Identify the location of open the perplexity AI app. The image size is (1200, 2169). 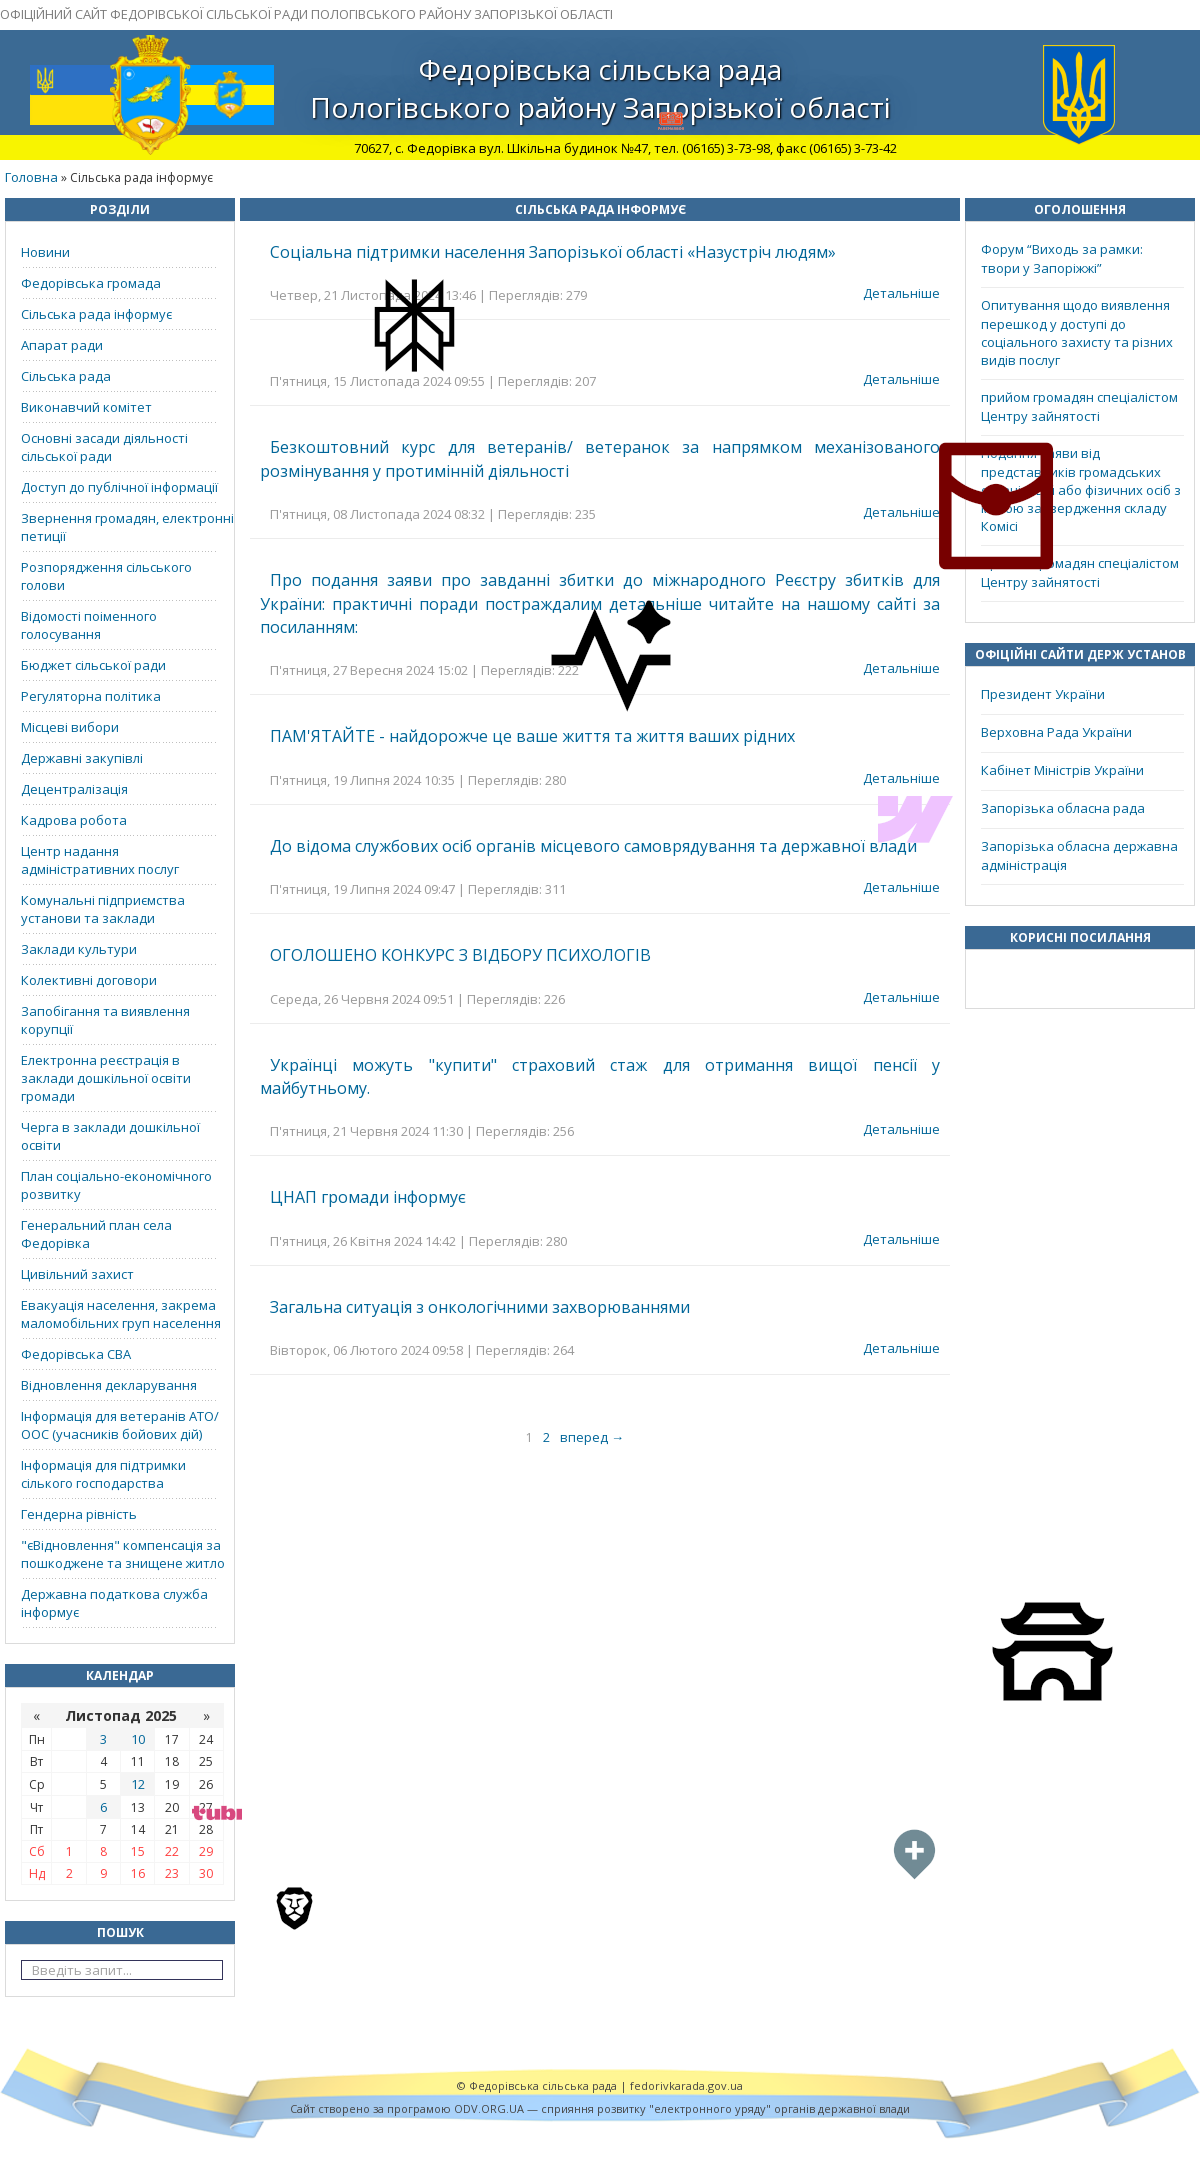
(414, 325).